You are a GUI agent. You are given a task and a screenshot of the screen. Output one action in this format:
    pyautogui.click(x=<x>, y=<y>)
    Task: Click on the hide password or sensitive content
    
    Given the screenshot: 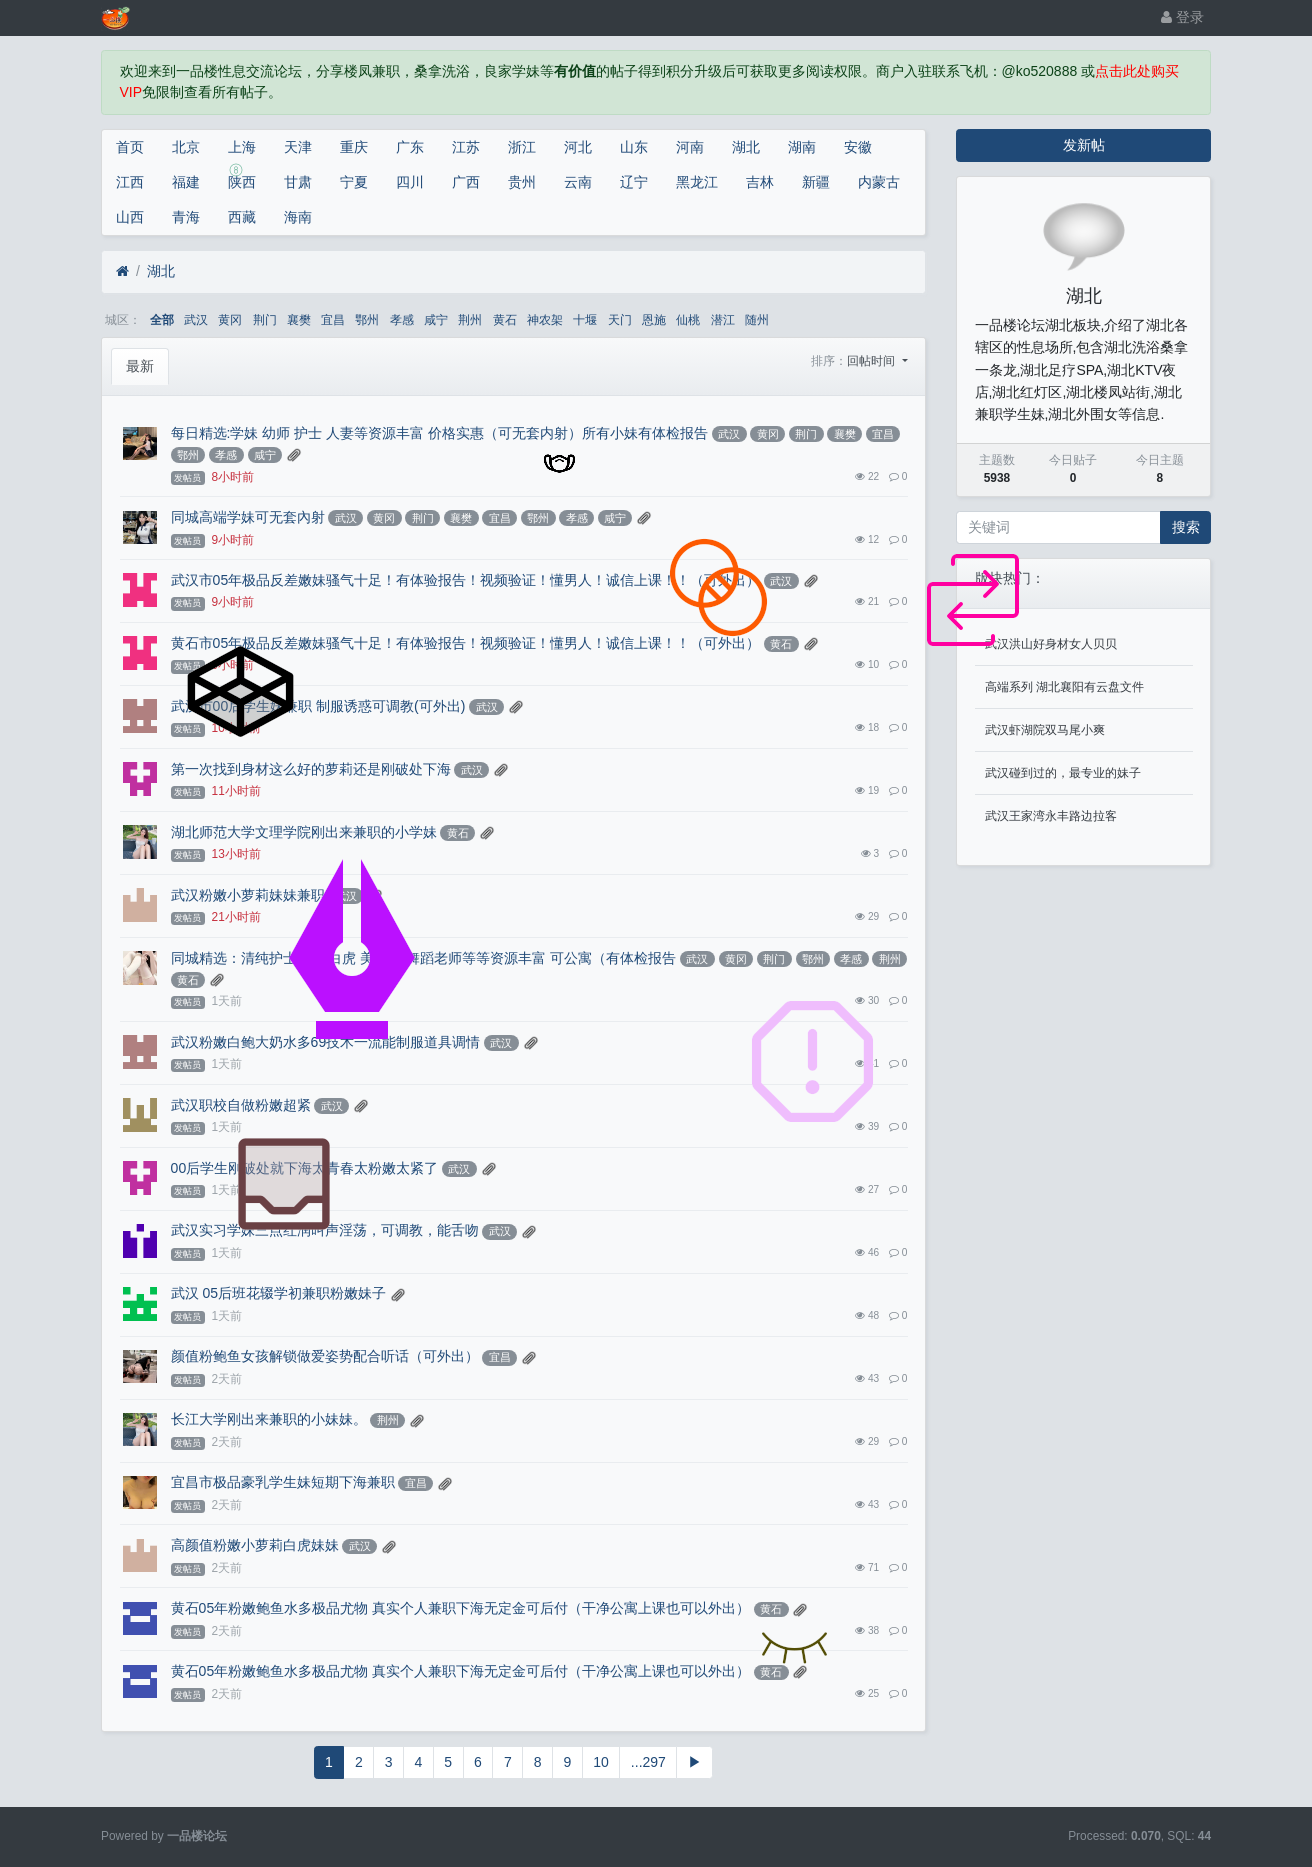 What is the action you would take?
    pyautogui.click(x=794, y=1641)
    